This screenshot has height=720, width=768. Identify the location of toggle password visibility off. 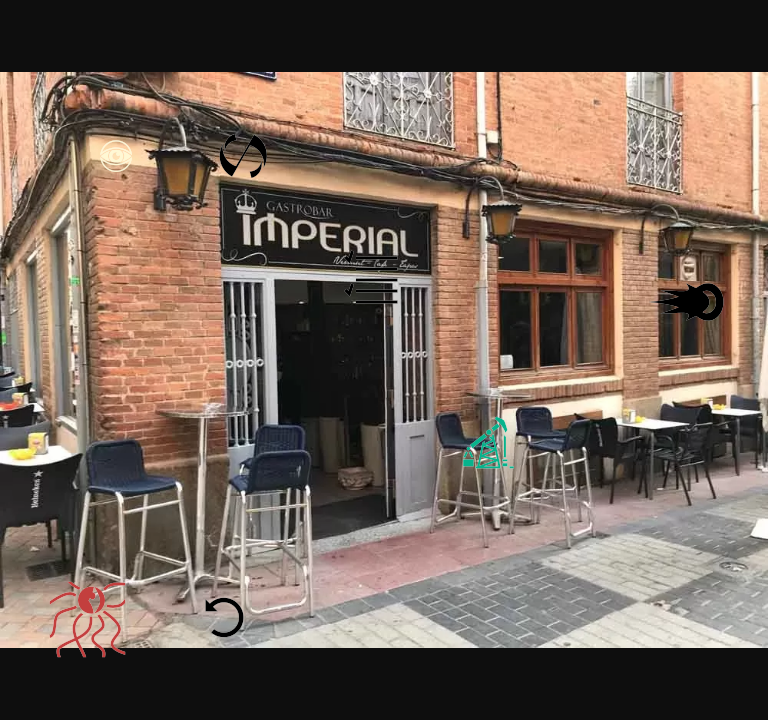
(116, 156).